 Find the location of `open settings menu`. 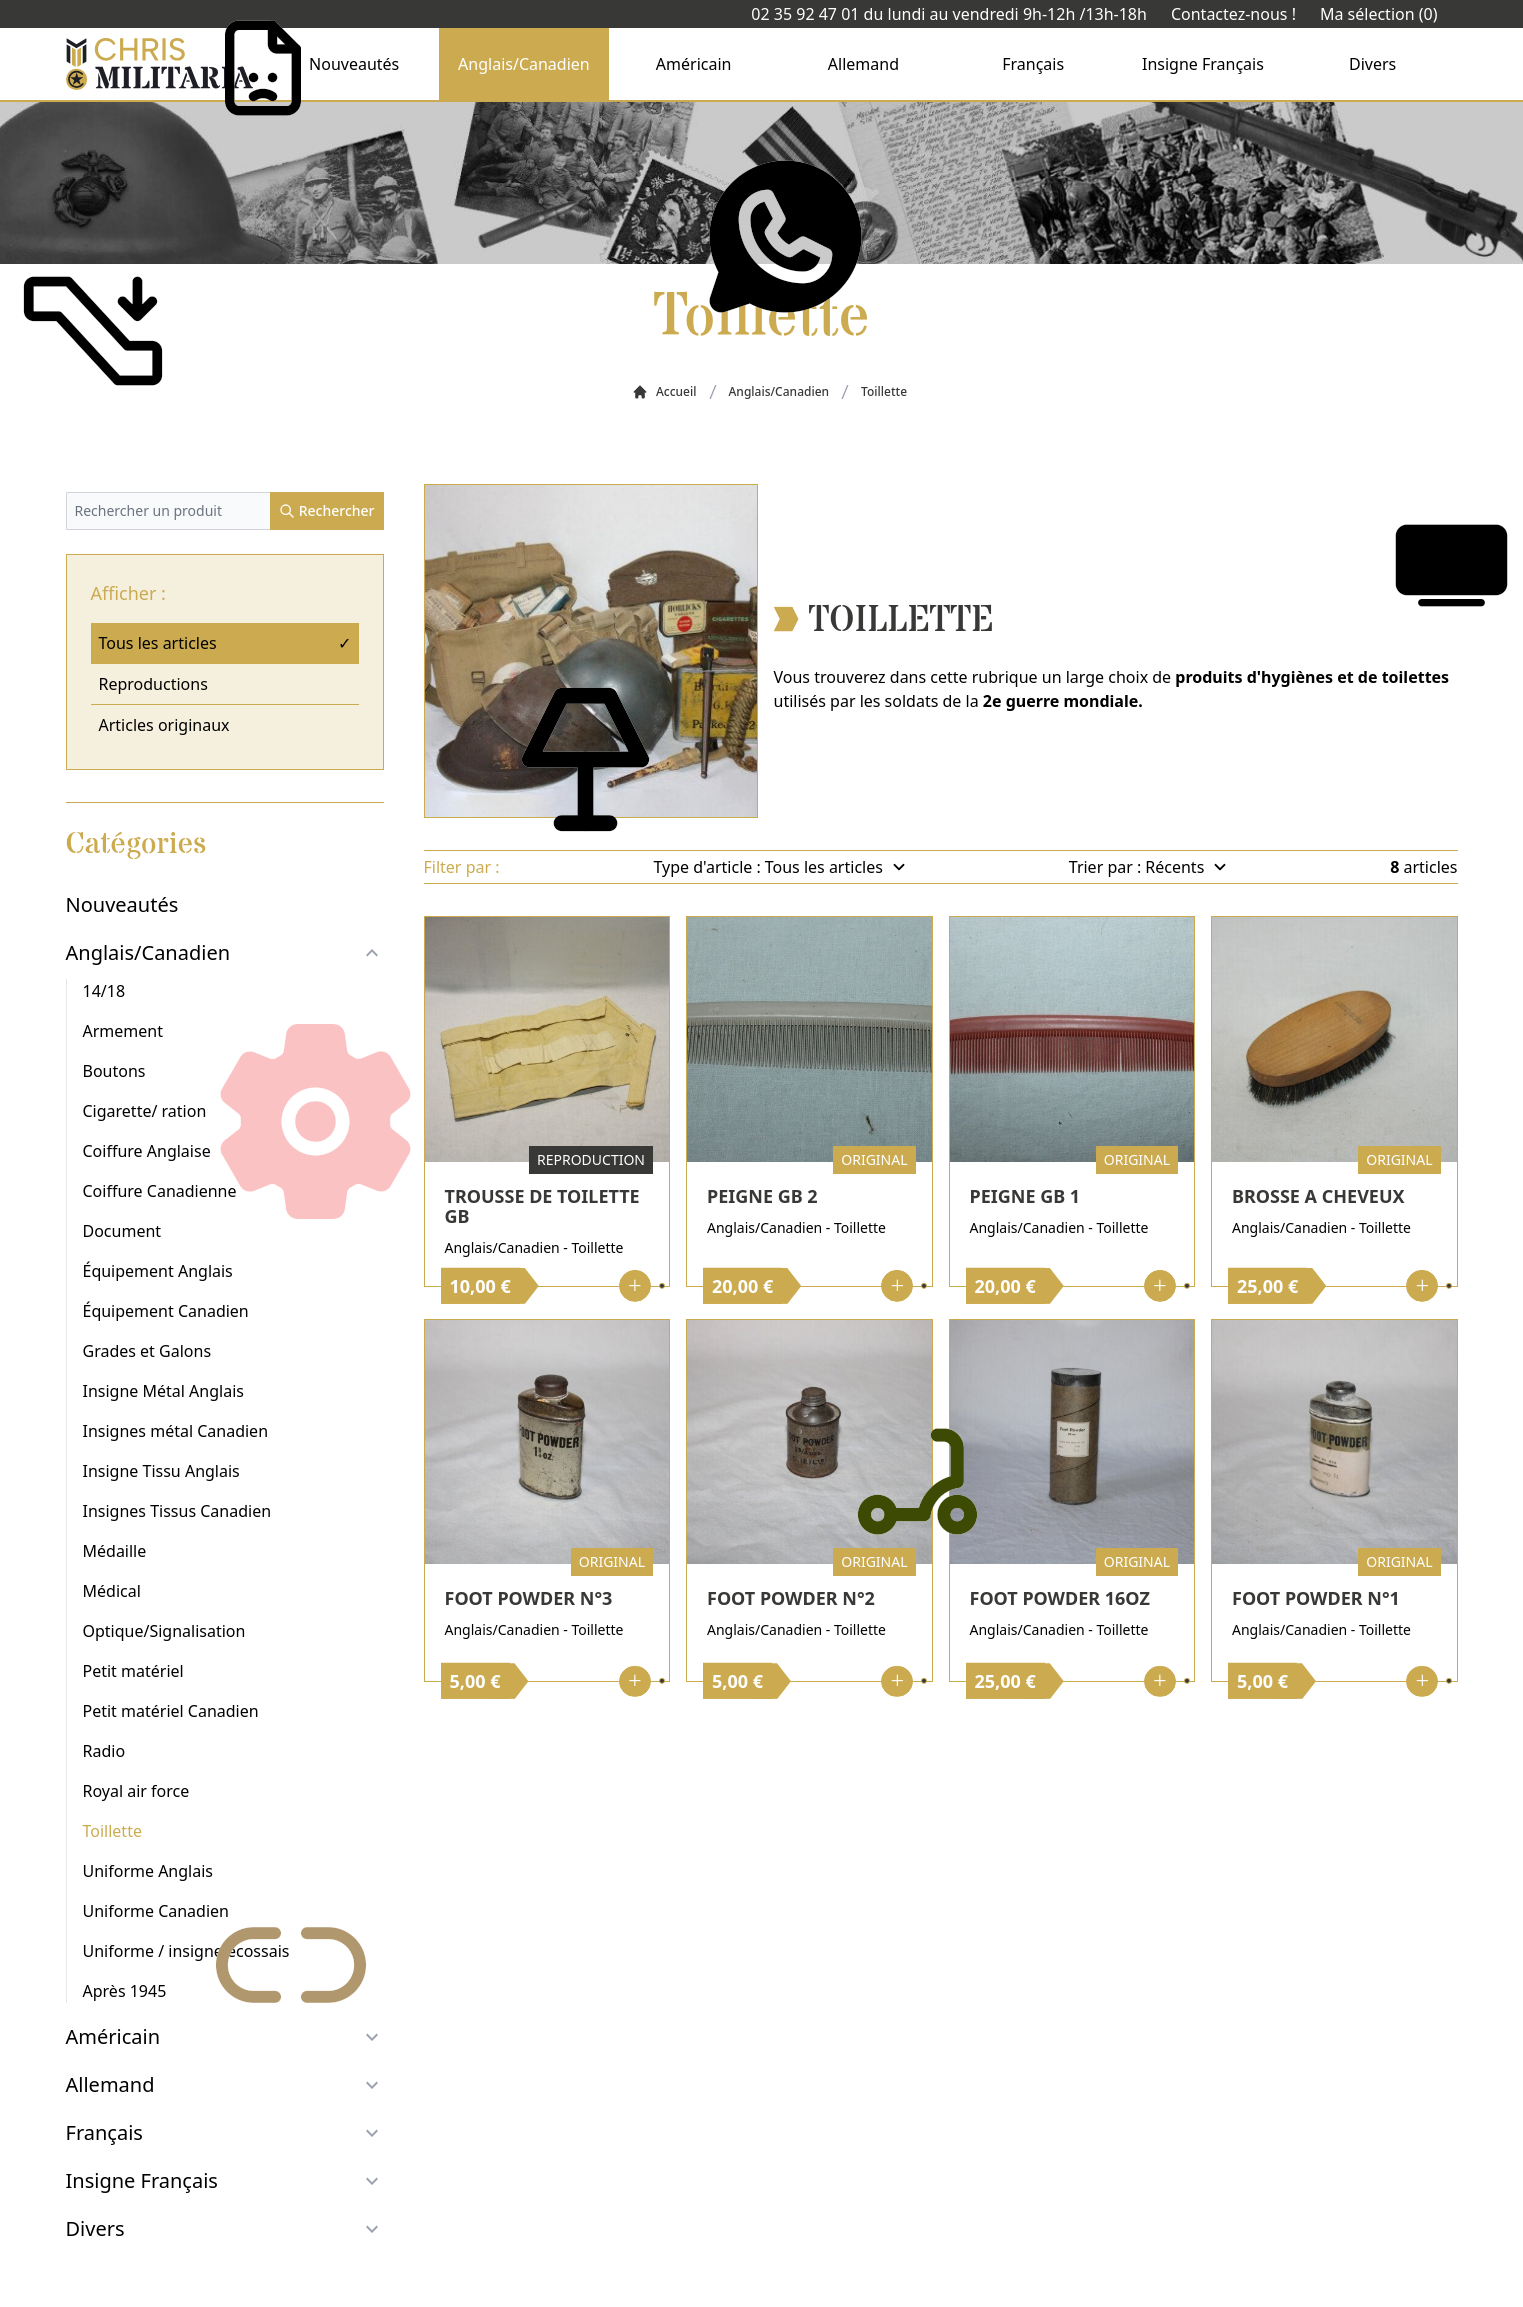

open settings menu is located at coordinates (315, 1121).